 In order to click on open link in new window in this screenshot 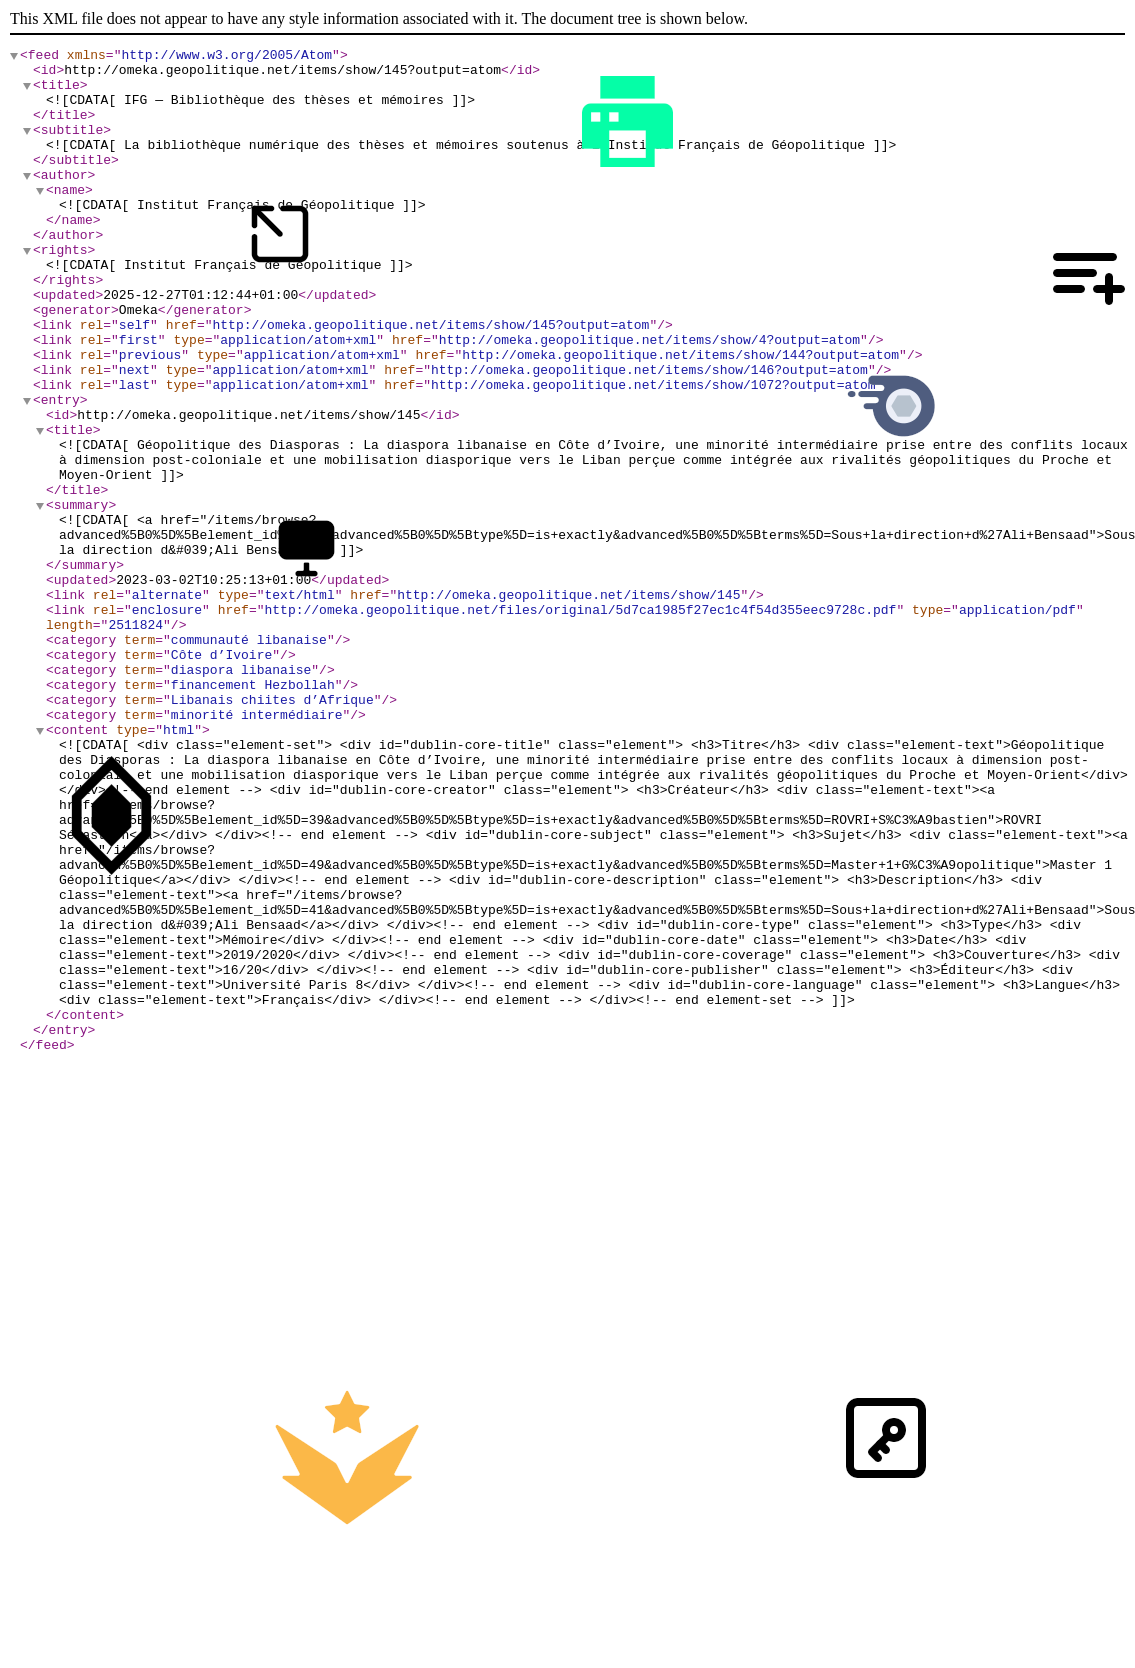, I will do `click(280, 234)`.